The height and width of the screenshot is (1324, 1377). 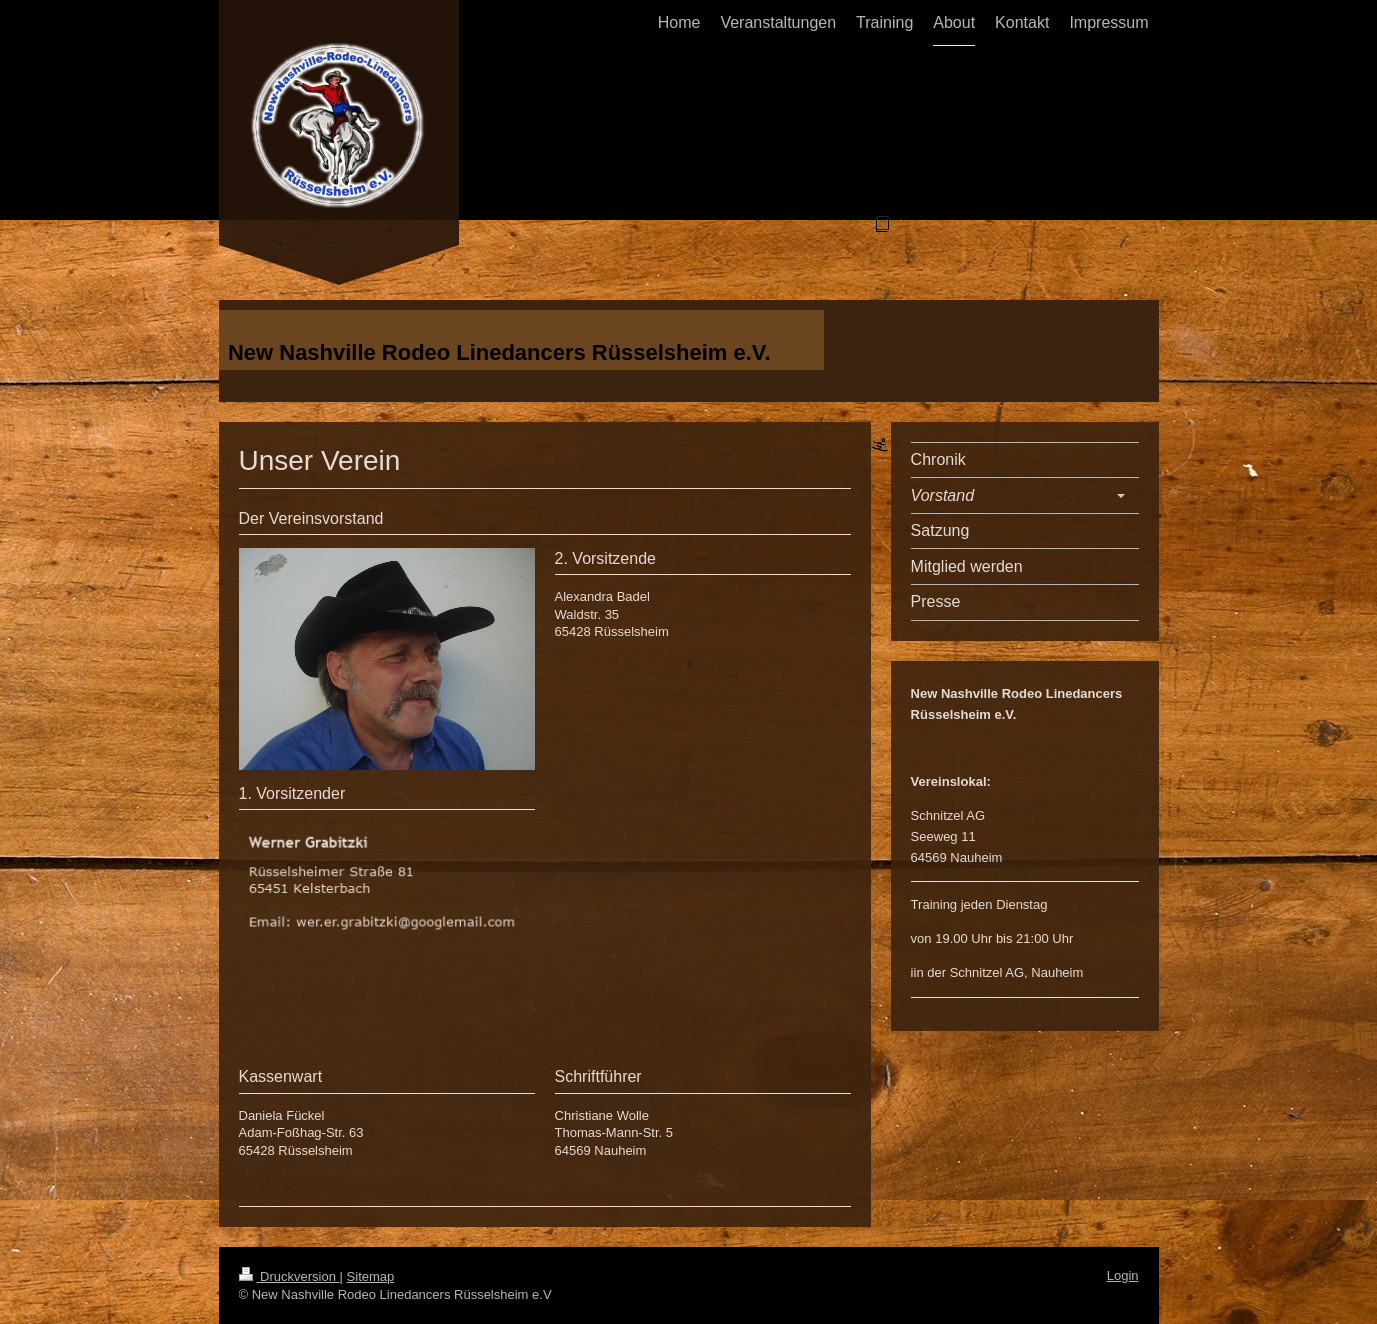 What do you see at coordinates (882, 224) in the screenshot?
I see `open a book or reading app` at bounding box center [882, 224].